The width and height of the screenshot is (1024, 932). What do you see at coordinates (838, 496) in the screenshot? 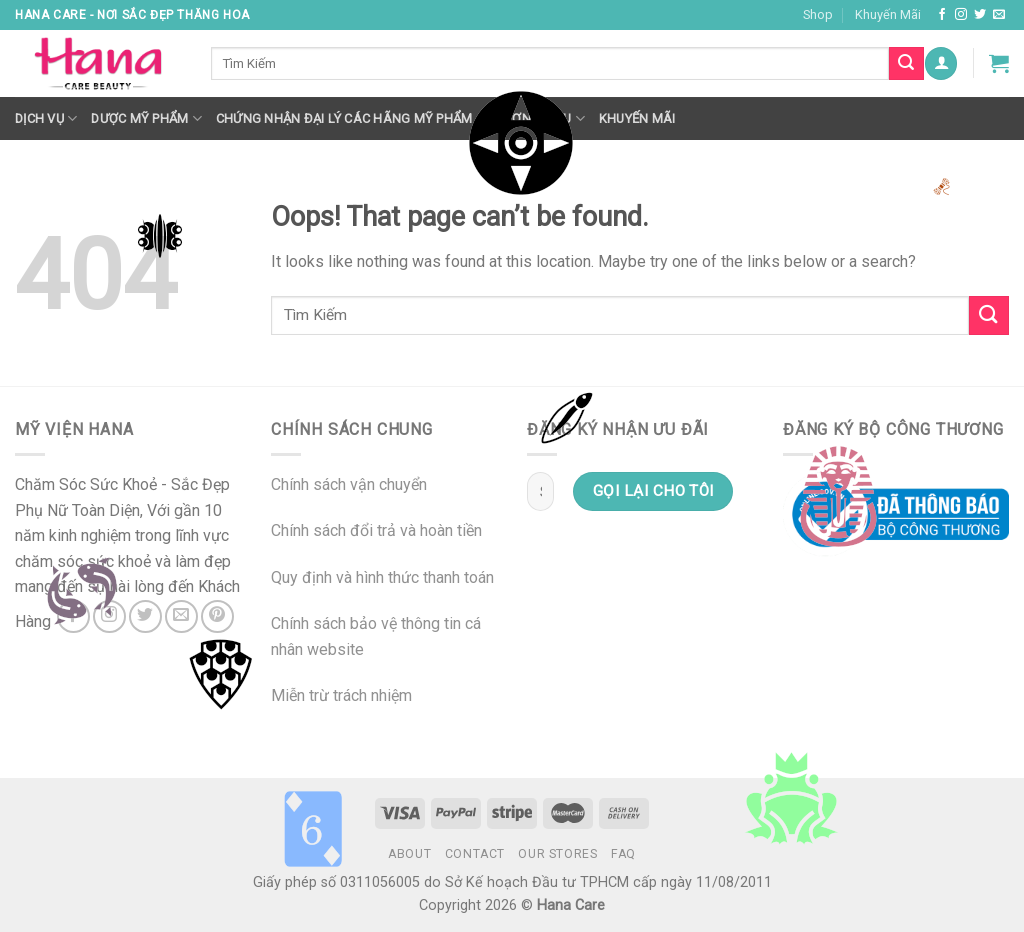
I see `access ancient egypt themed content` at bounding box center [838, 496].